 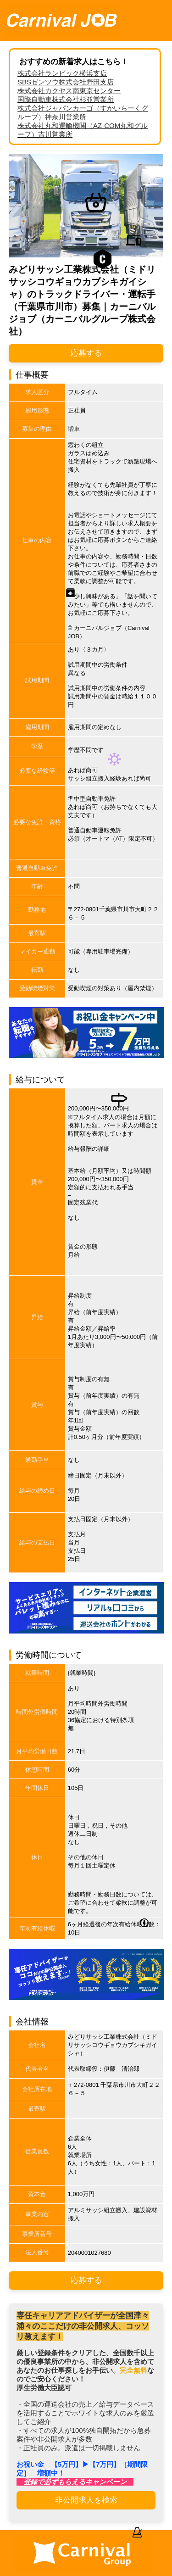 I want to click on connect phone to computer or tablet, so click(x=133, y=240).